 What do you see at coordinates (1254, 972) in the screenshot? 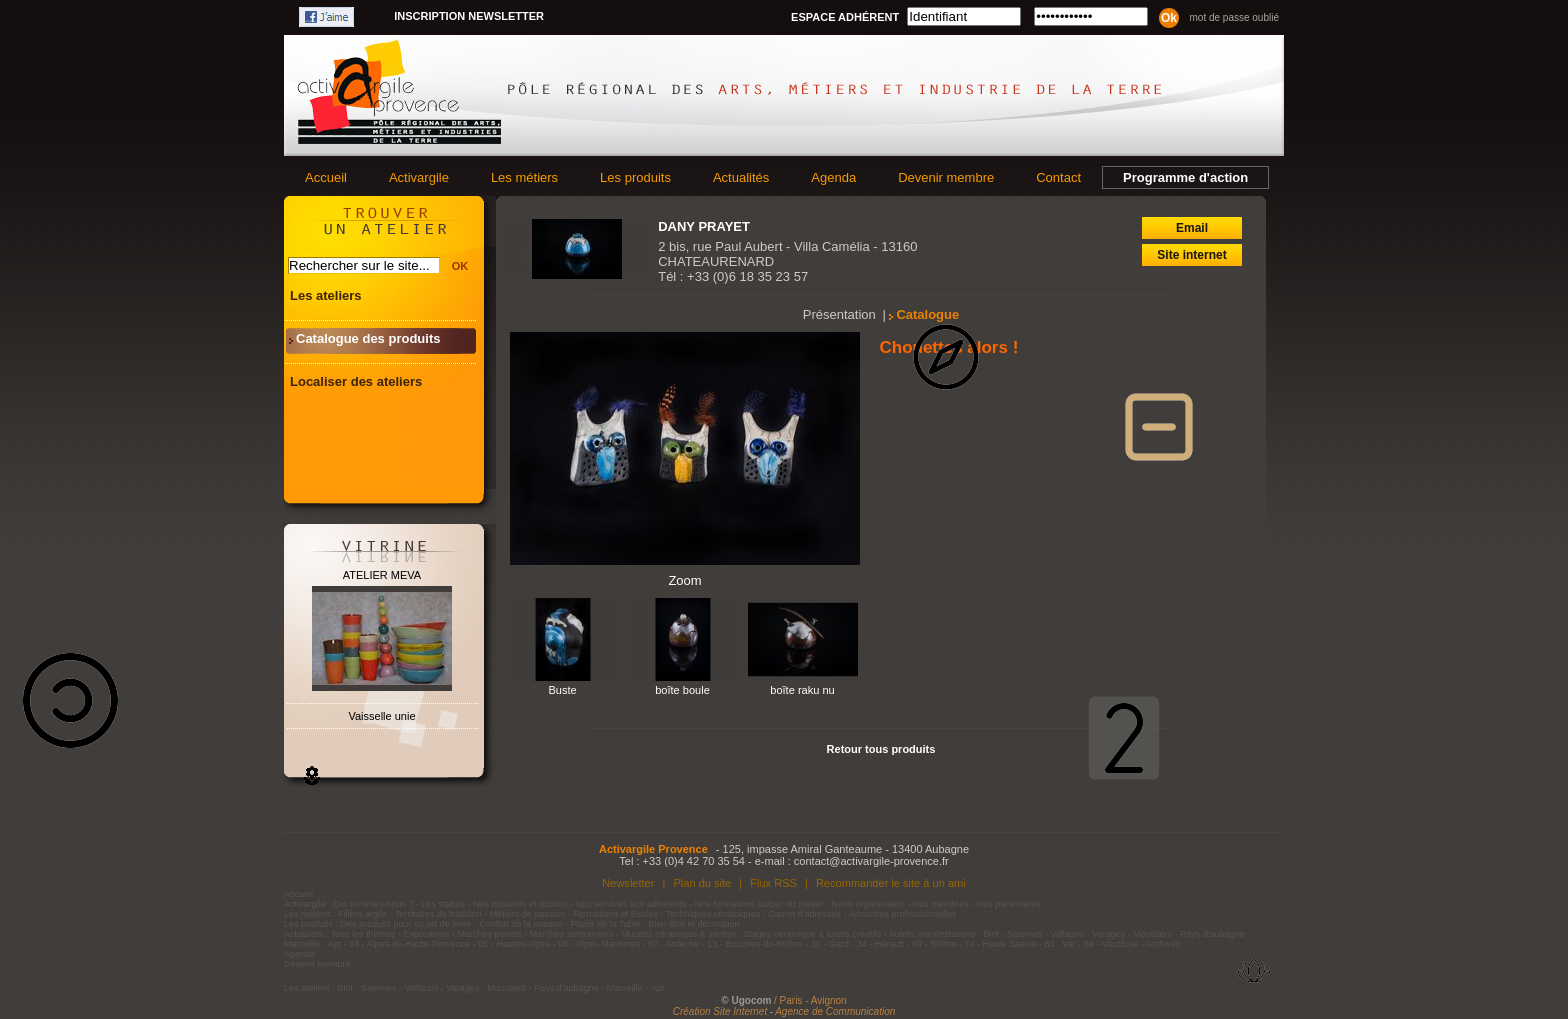
I see `access meditation or mindfulness features` at bounding box center [1254, 972].